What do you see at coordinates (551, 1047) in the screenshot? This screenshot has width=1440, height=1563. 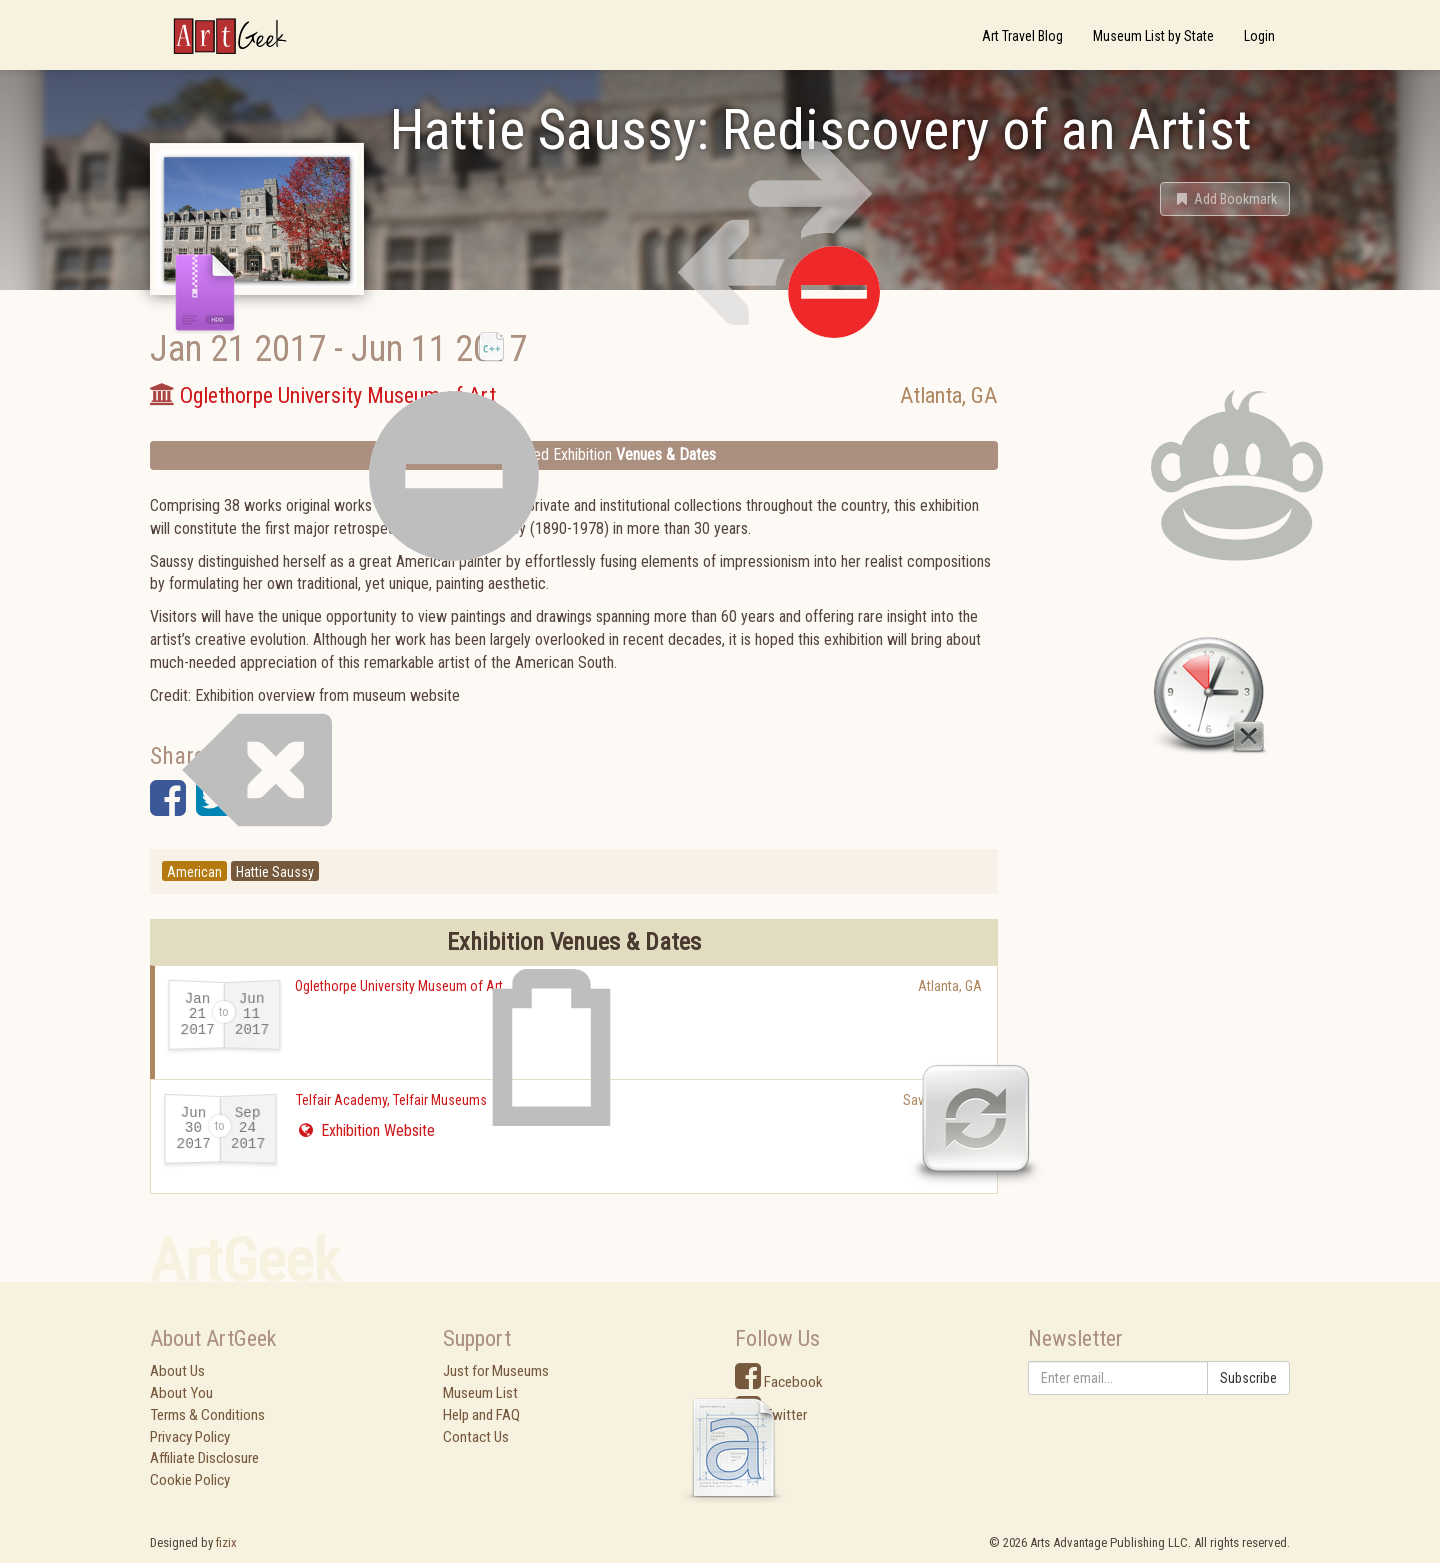 I see `indicates battery is empty or critically low` at bounding box center [551, 1047].